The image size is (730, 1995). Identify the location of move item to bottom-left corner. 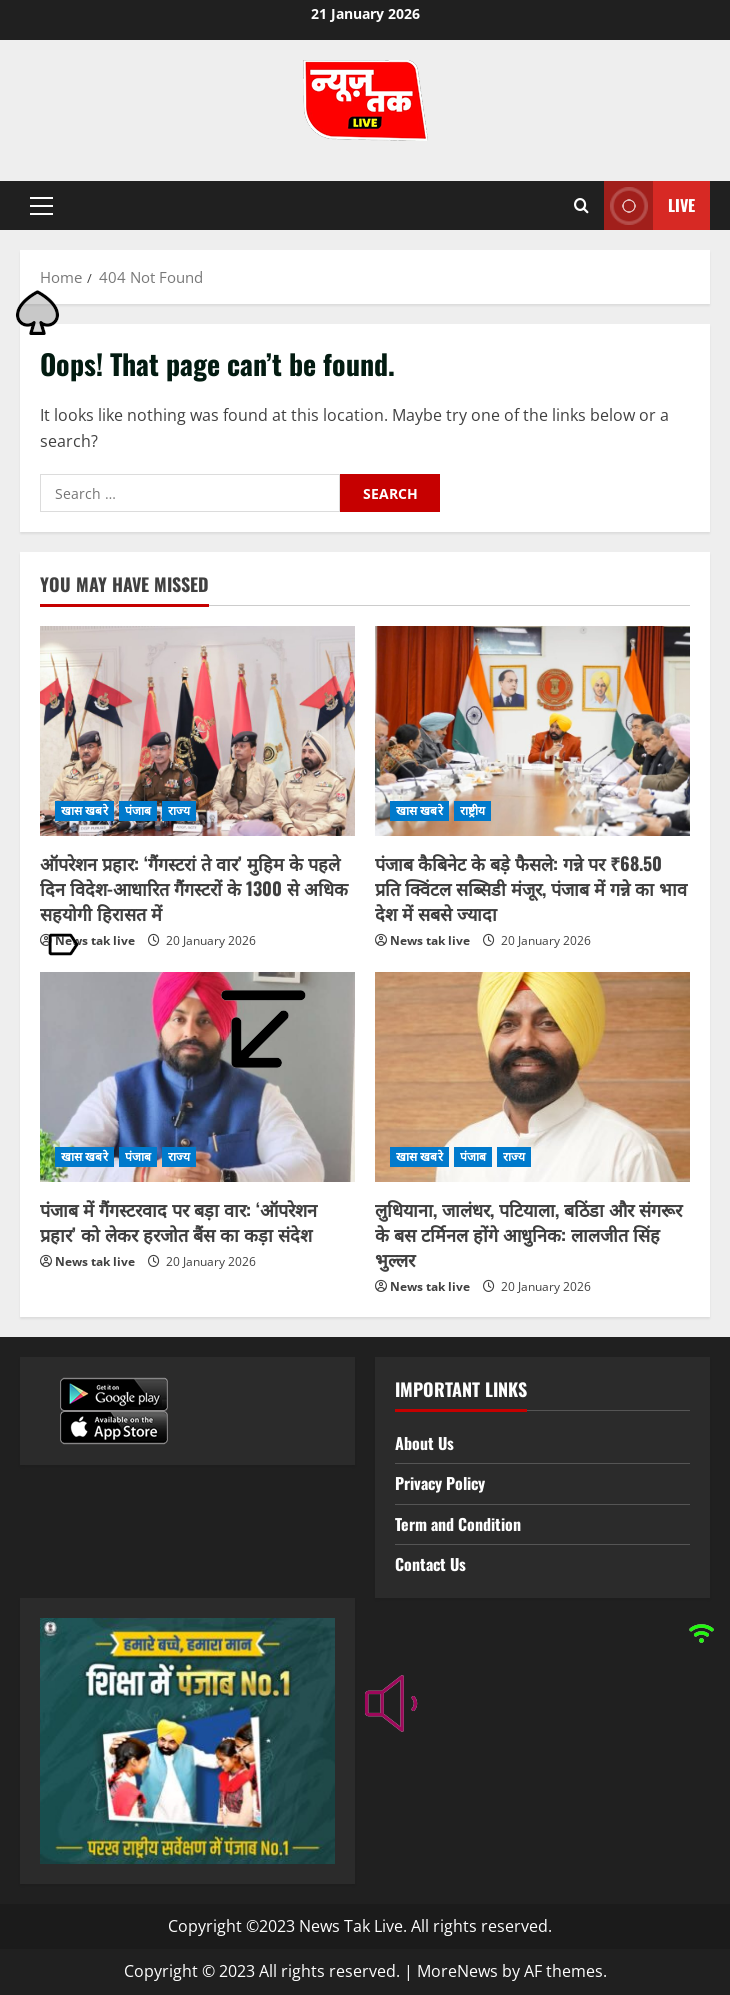
(260, 1029).